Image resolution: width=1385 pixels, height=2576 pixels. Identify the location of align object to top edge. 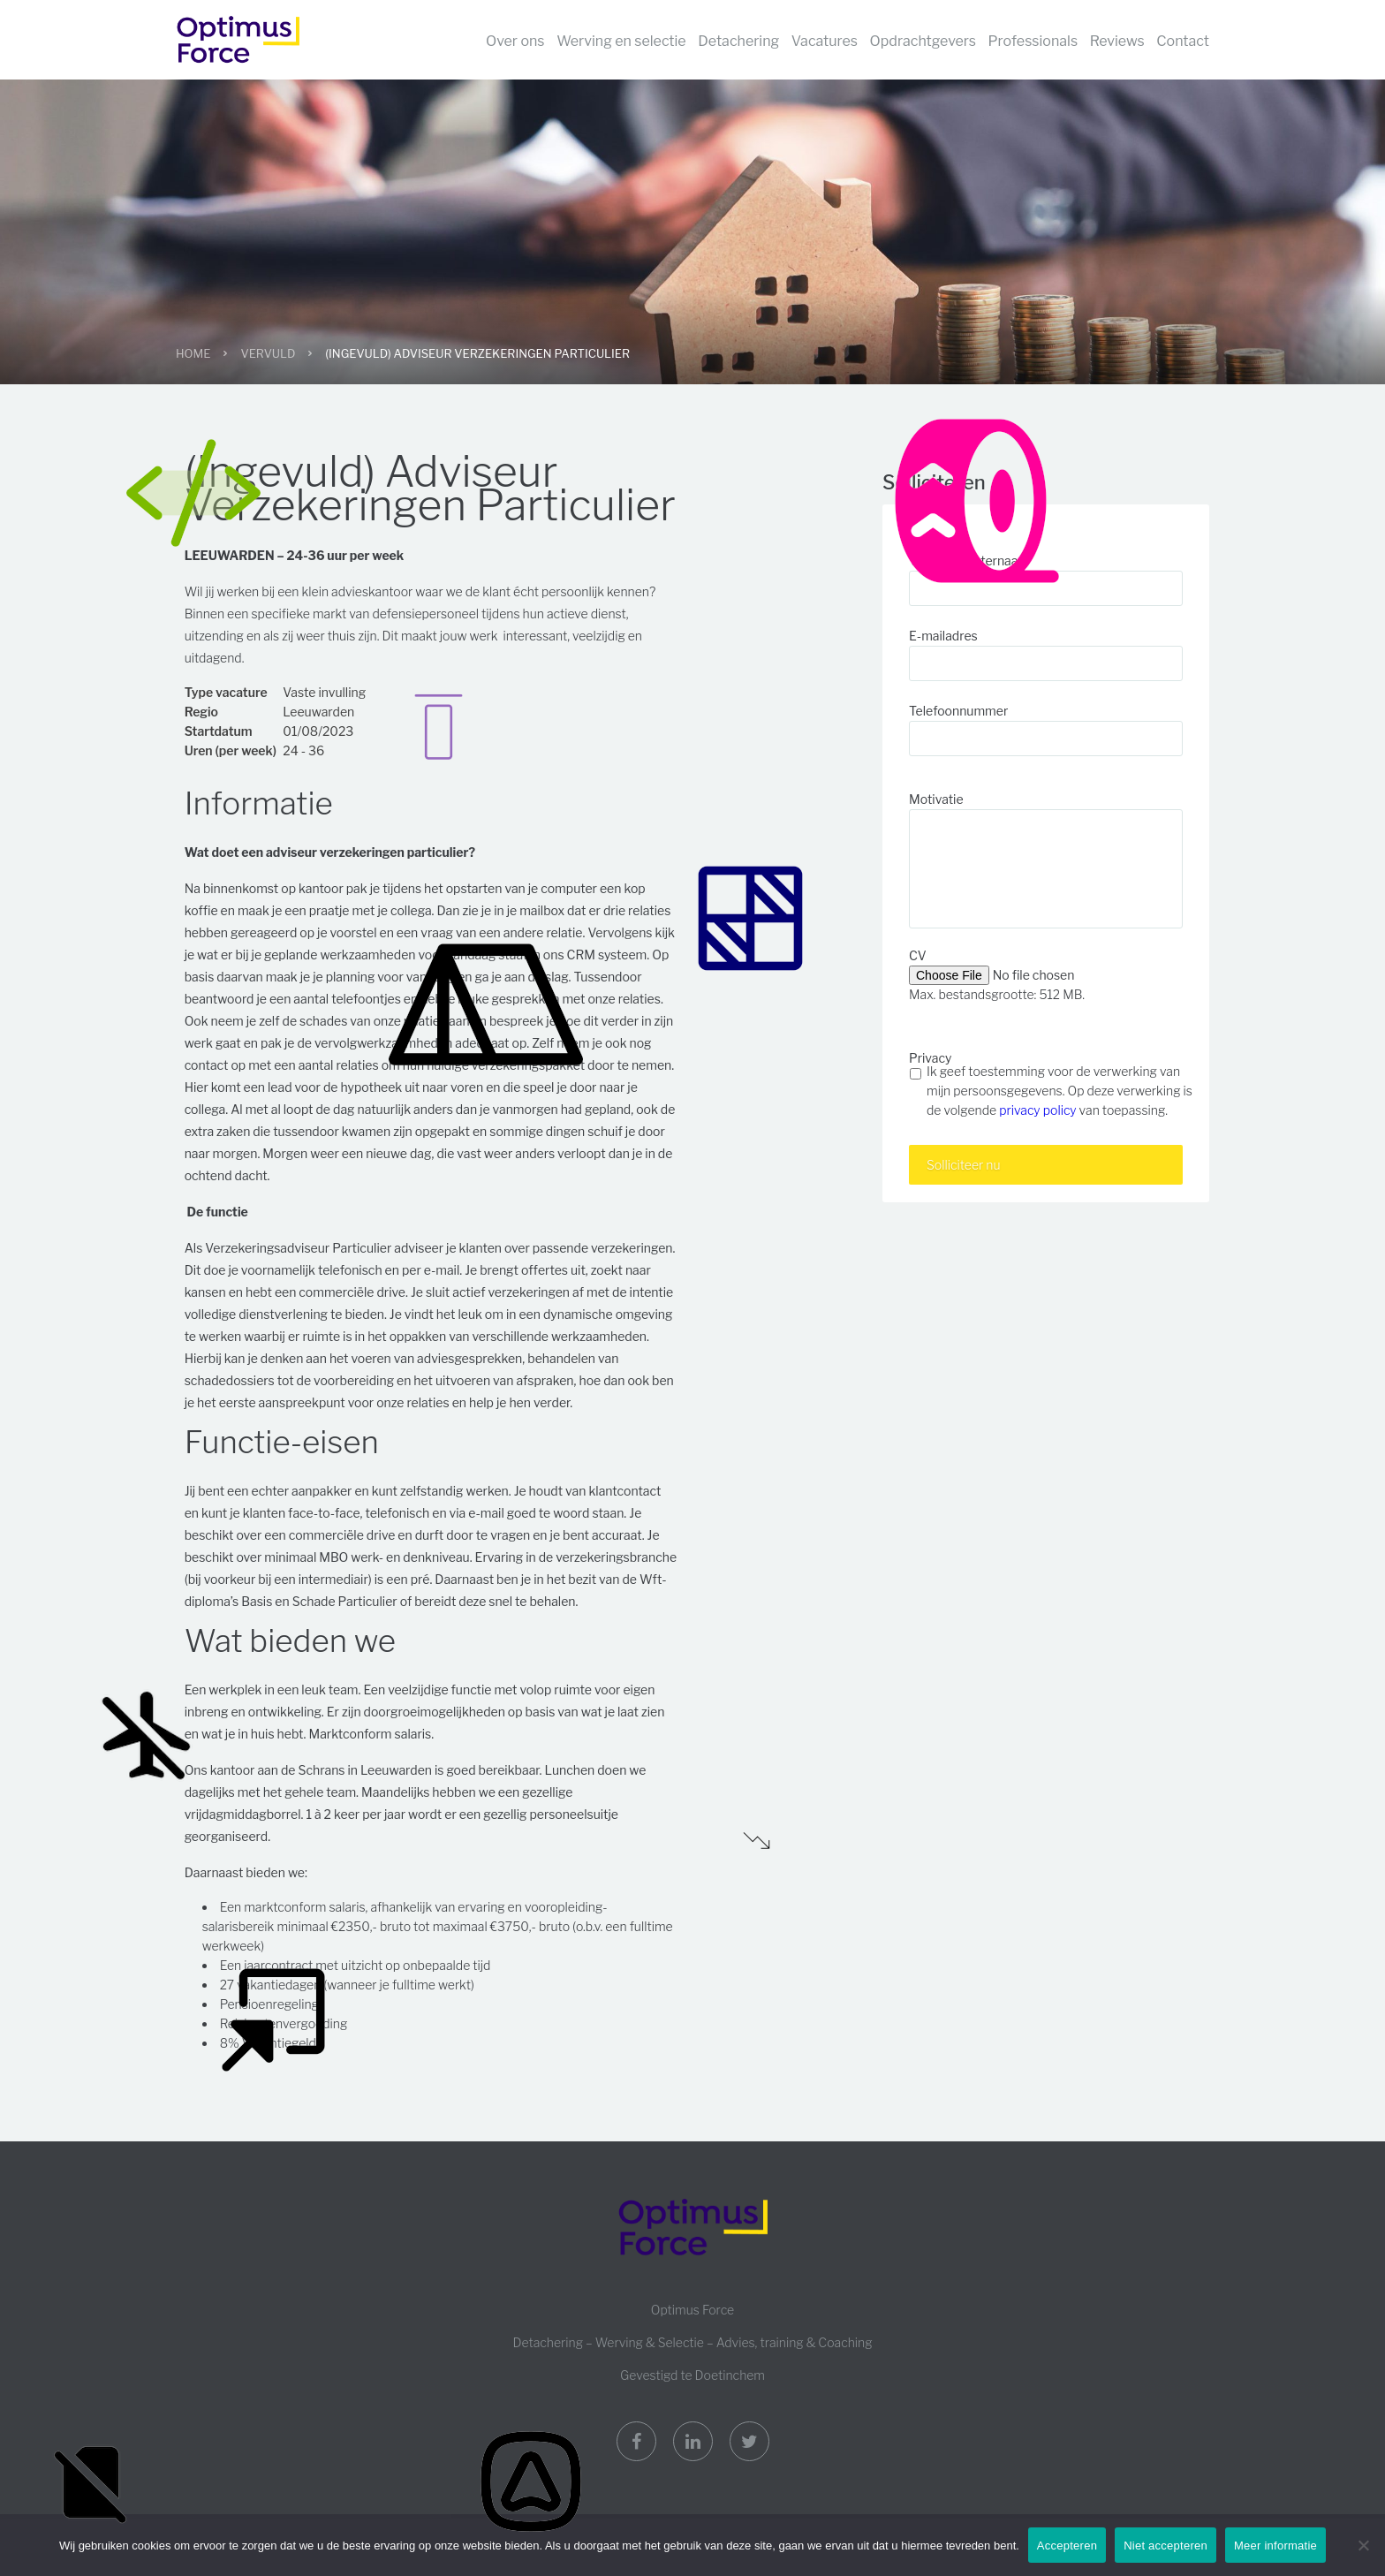
(438, 725).